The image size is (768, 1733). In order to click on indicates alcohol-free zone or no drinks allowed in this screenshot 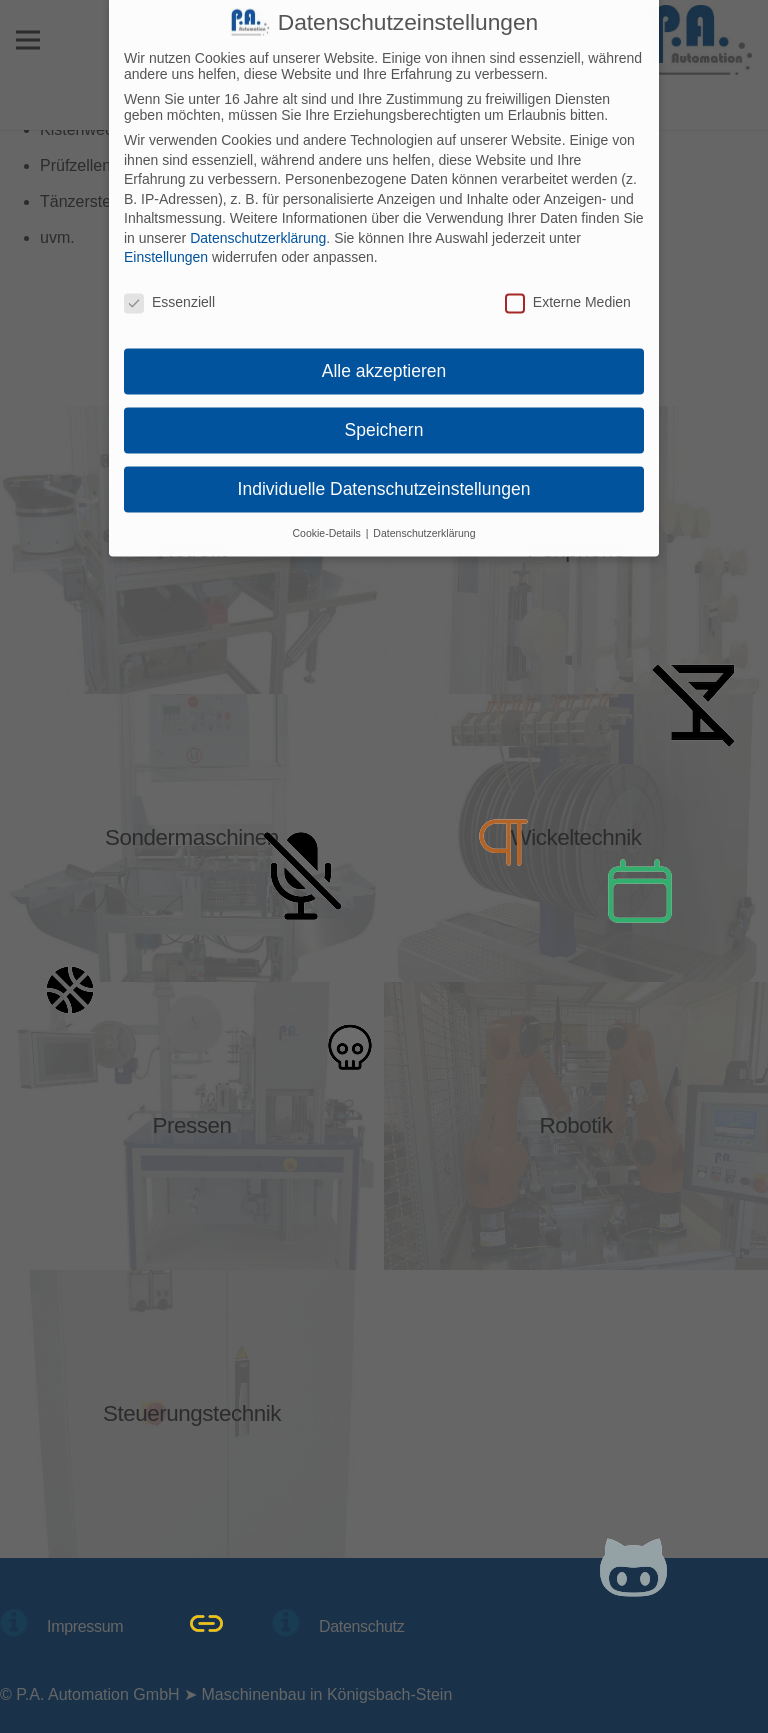, I will do `click(696, 702)`.